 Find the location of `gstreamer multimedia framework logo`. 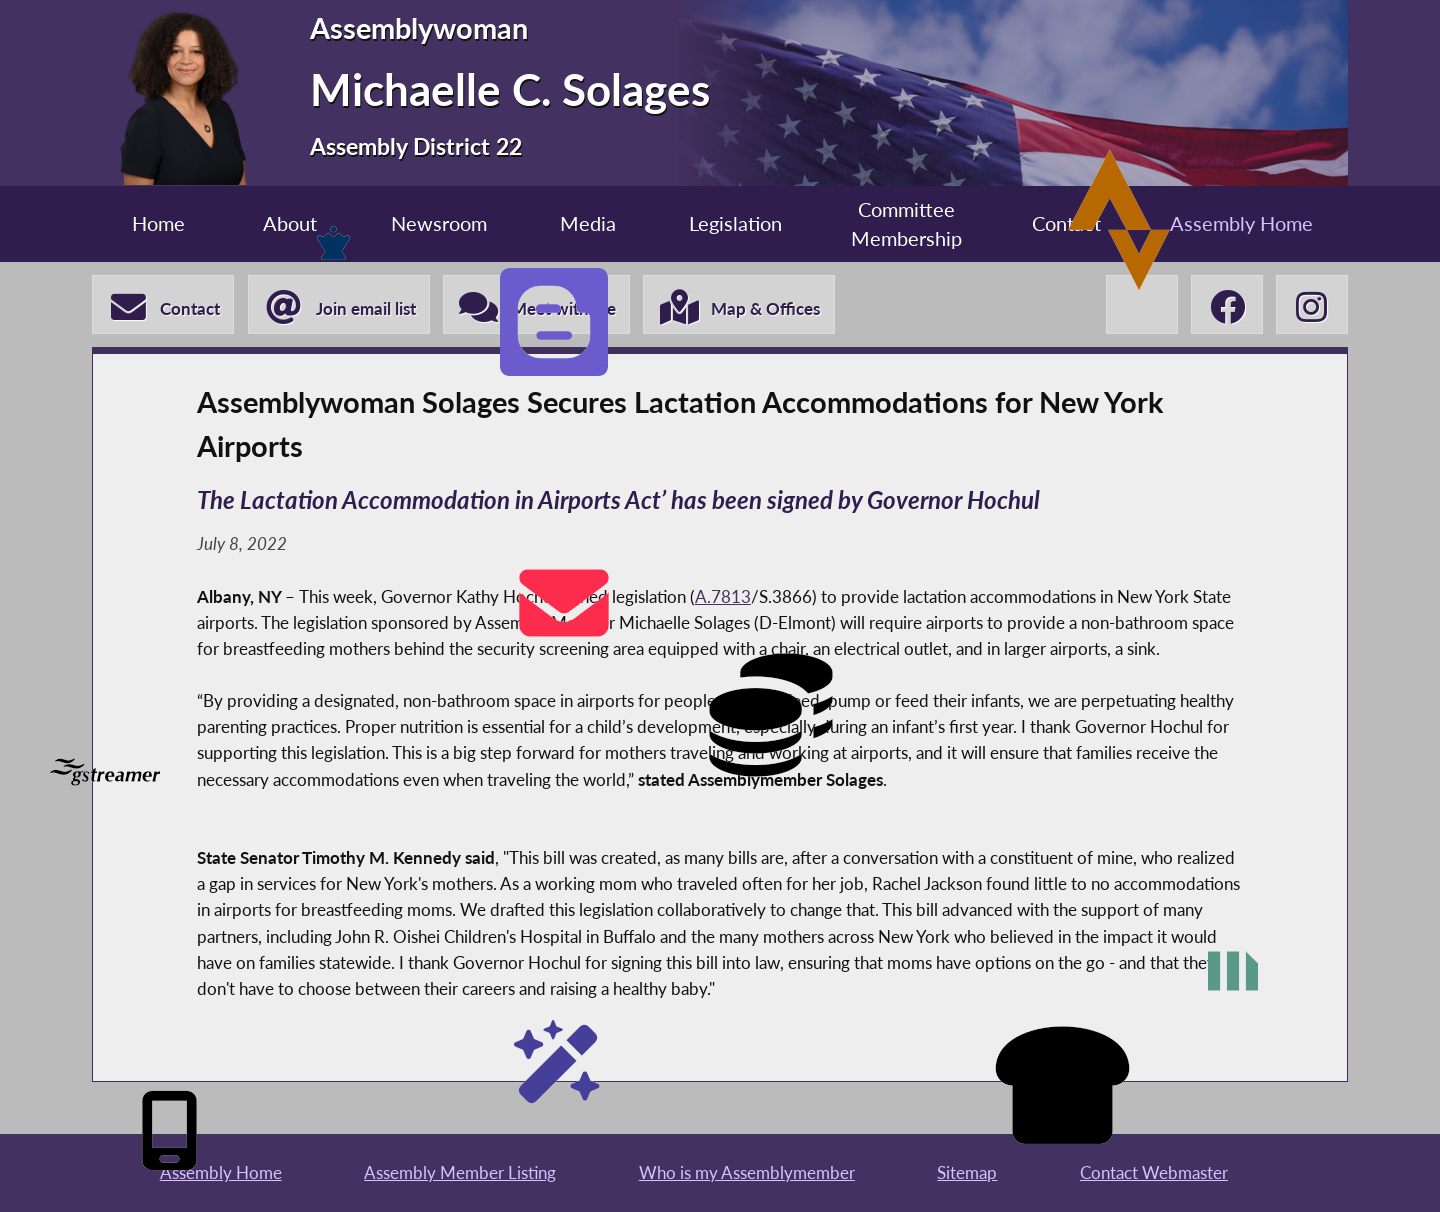

gstreamer multimedia framework logo is located at coordinates (105, 772).